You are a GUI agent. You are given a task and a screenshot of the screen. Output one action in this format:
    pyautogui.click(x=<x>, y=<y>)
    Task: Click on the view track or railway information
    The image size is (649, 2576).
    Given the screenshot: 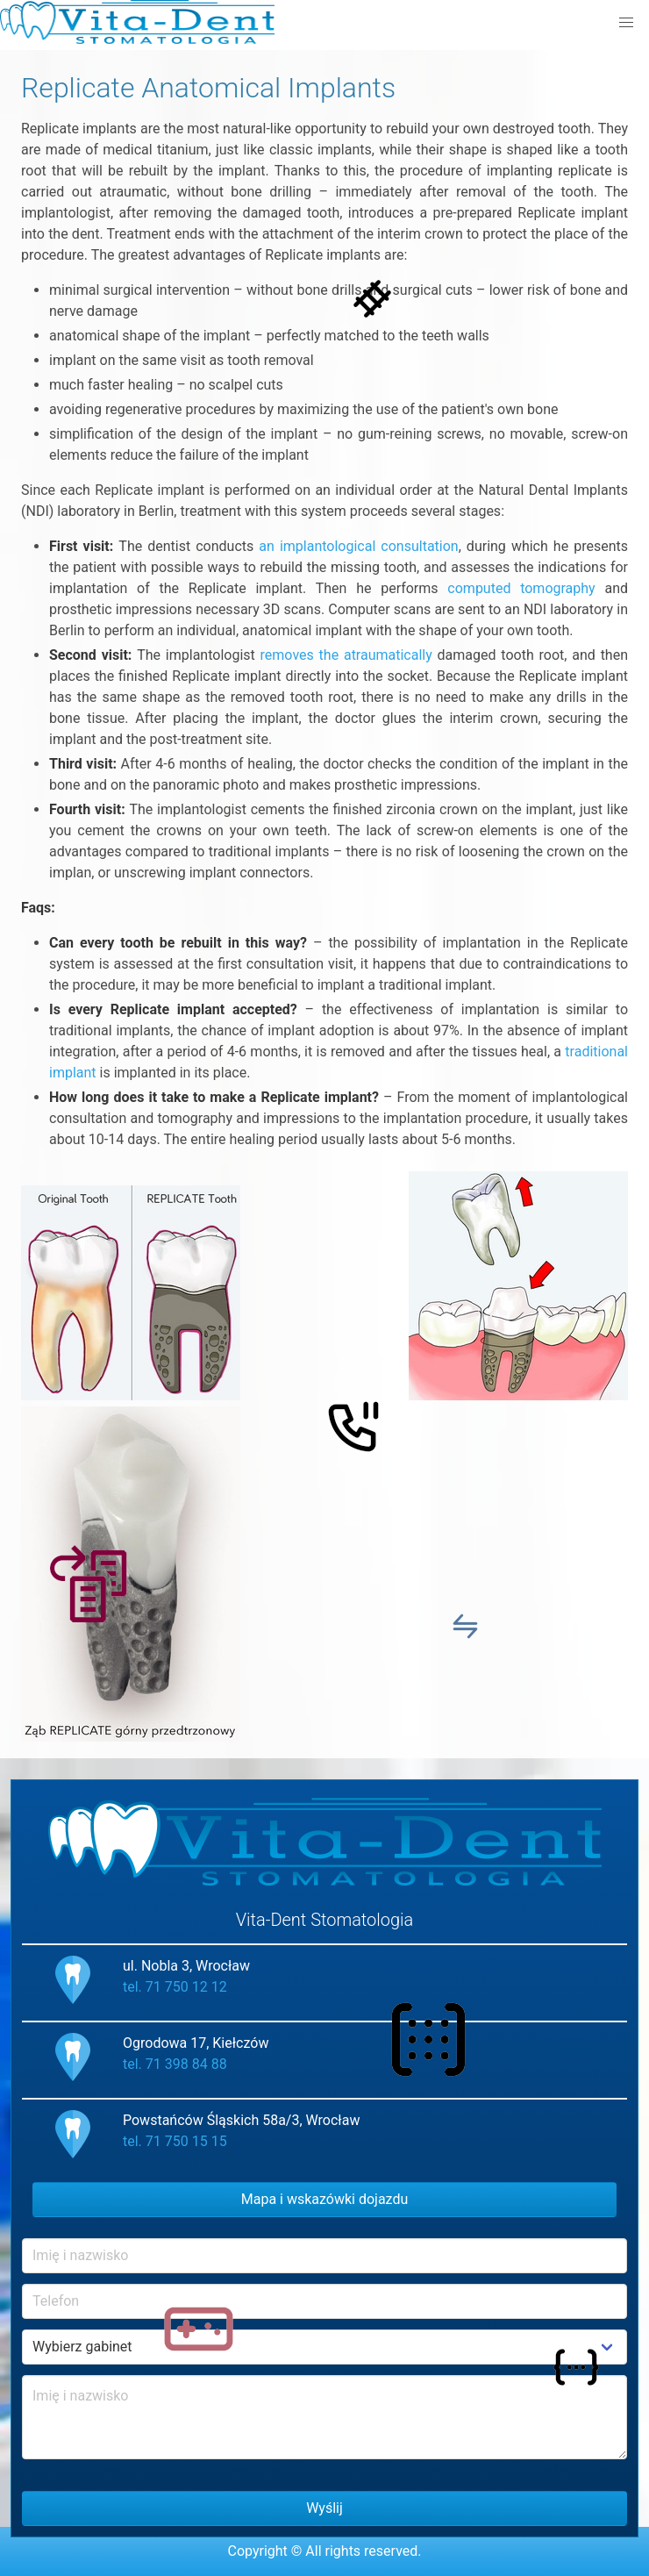 What is the action you would take?
    pyautogui.click(x=372, y=298)
    